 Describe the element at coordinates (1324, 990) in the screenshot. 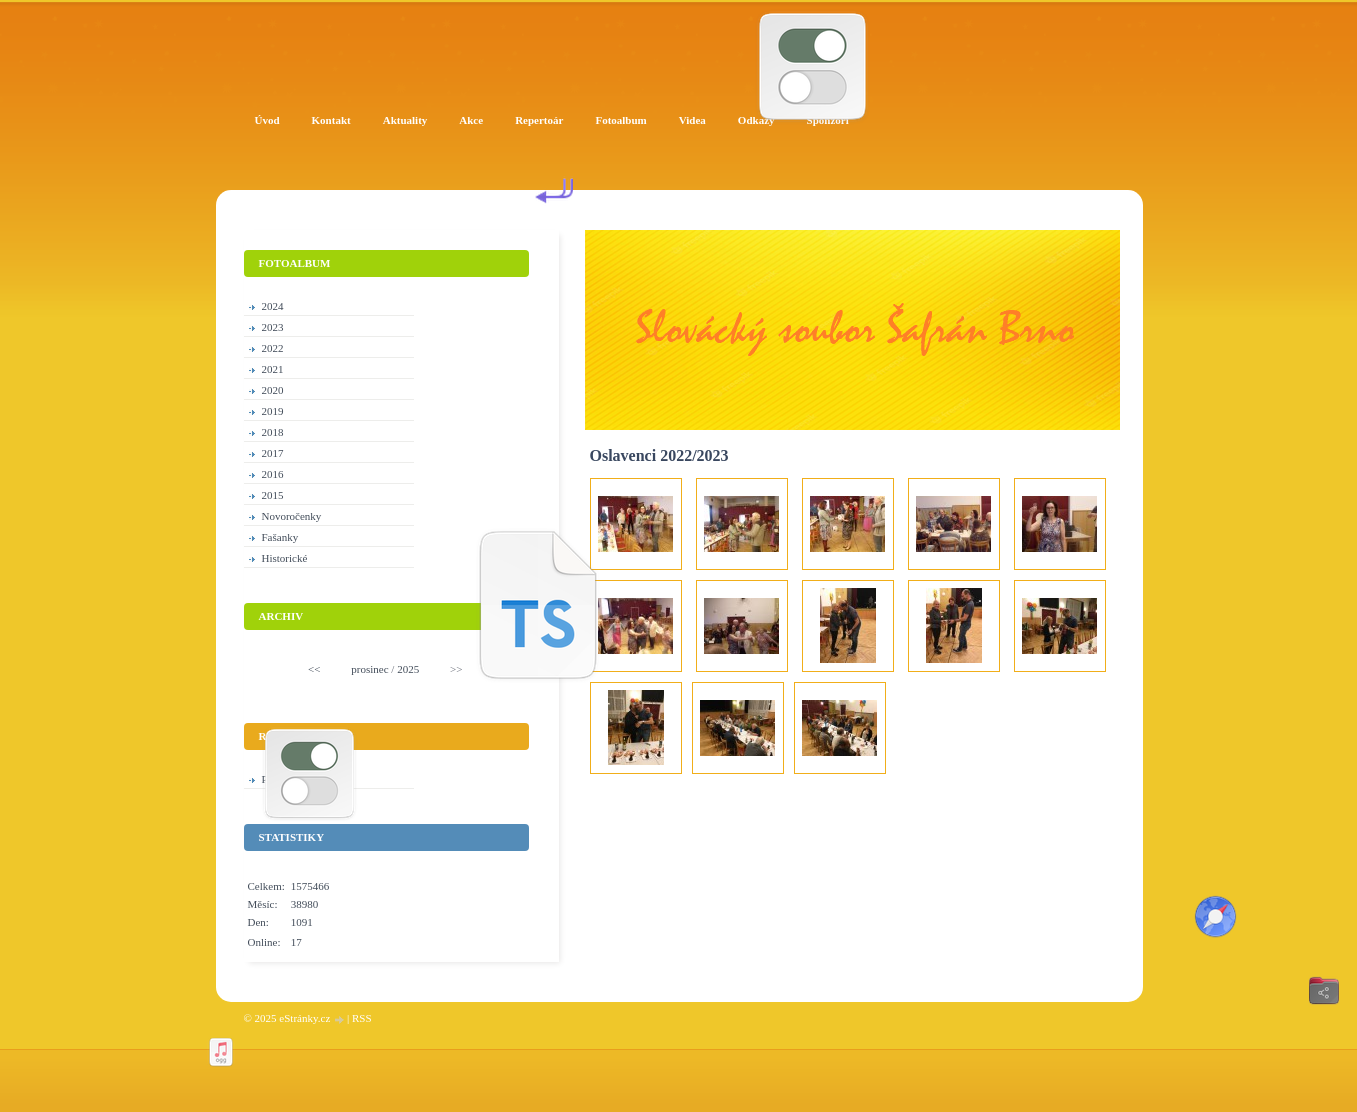

I see `open your public shared folder` at that location.